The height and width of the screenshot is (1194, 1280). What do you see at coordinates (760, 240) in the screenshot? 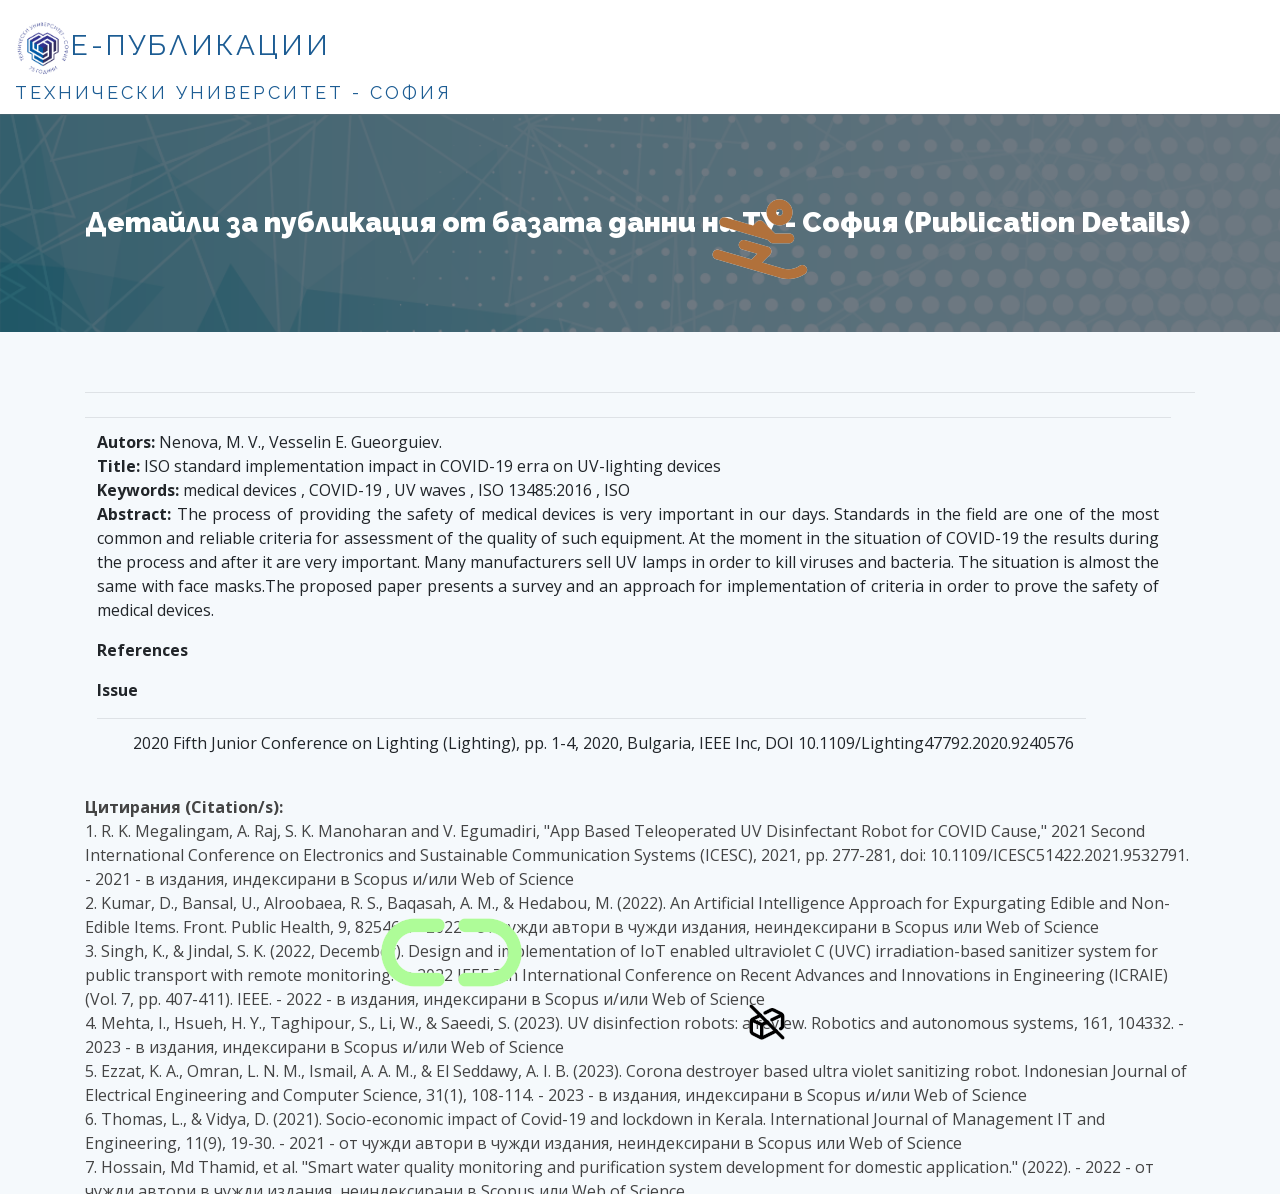
I see `access skiing or winter sports activities` at bounding box center [760, 240].